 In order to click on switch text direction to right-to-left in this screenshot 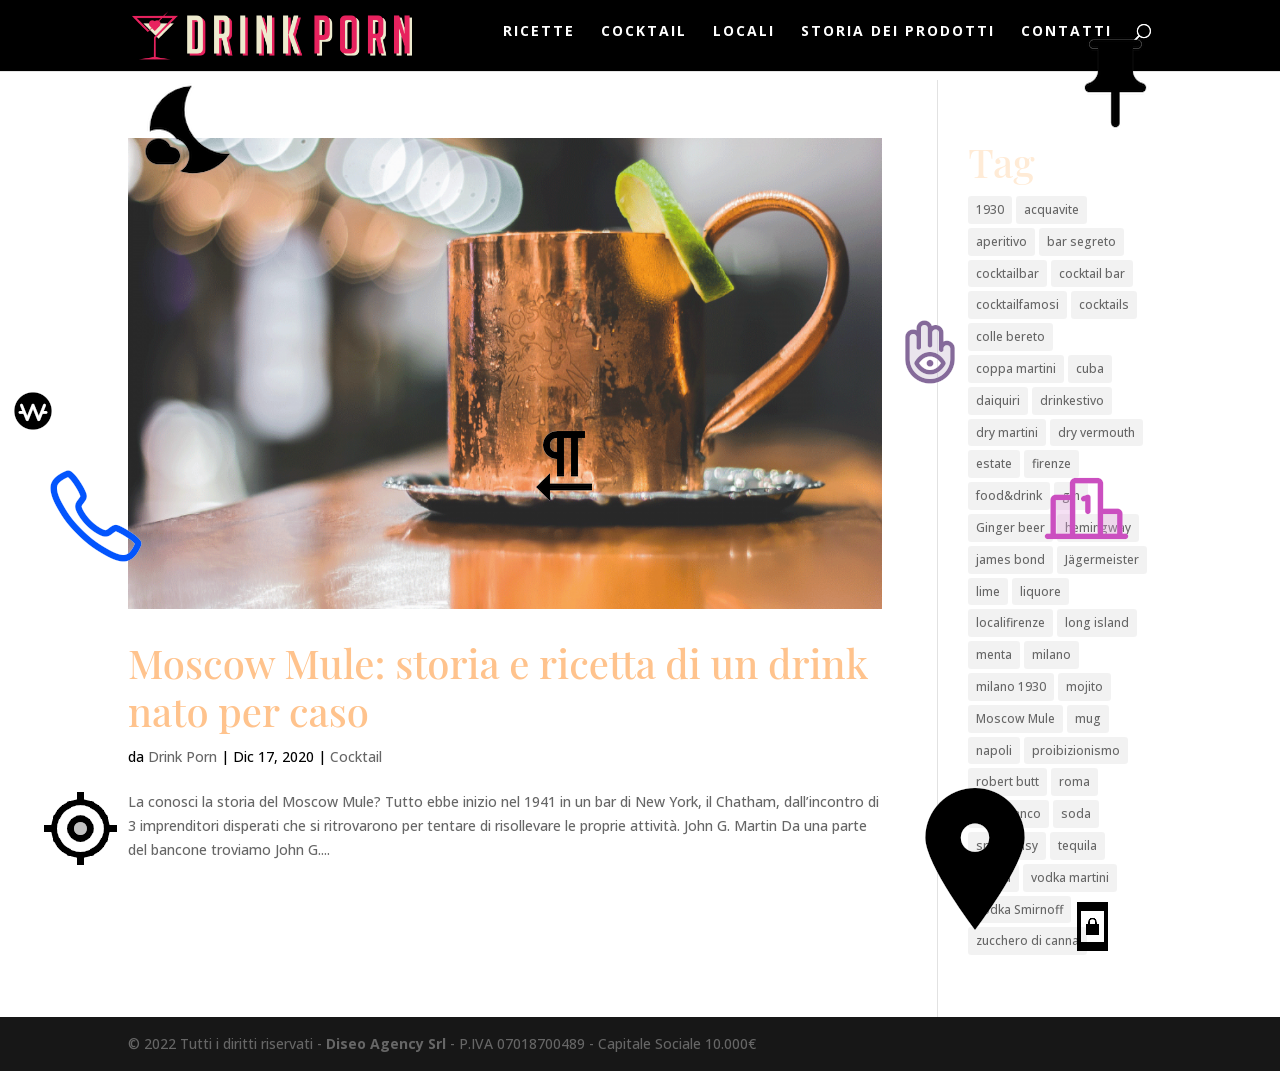, I will do `click(564, 466)`.